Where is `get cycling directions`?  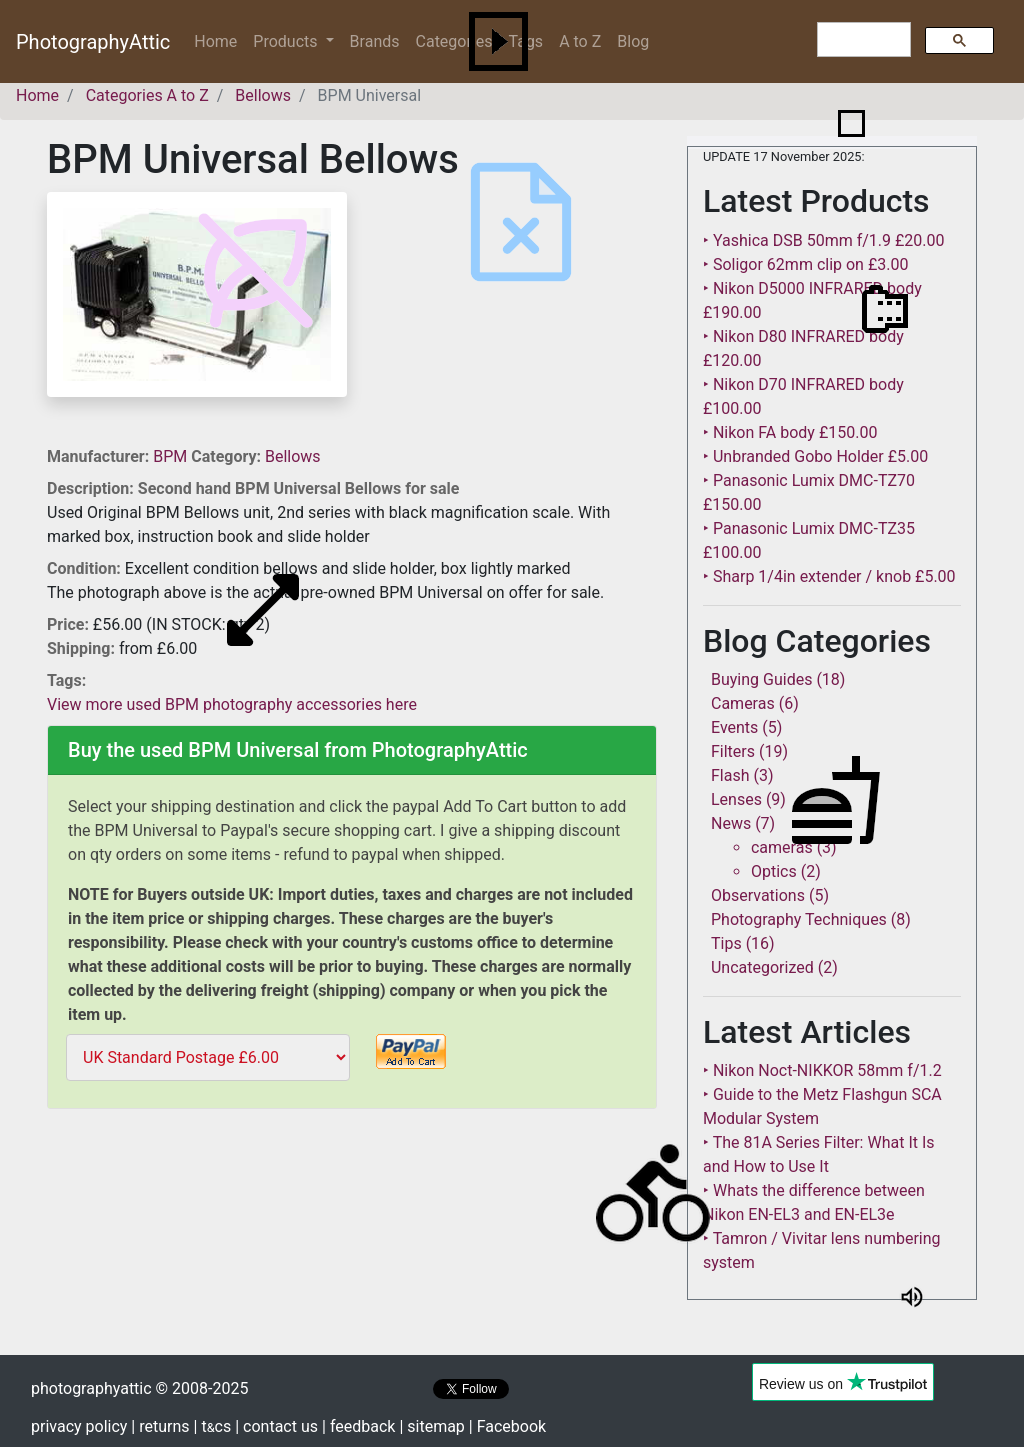
get cycling directions is located at coordinates (653, 1194).